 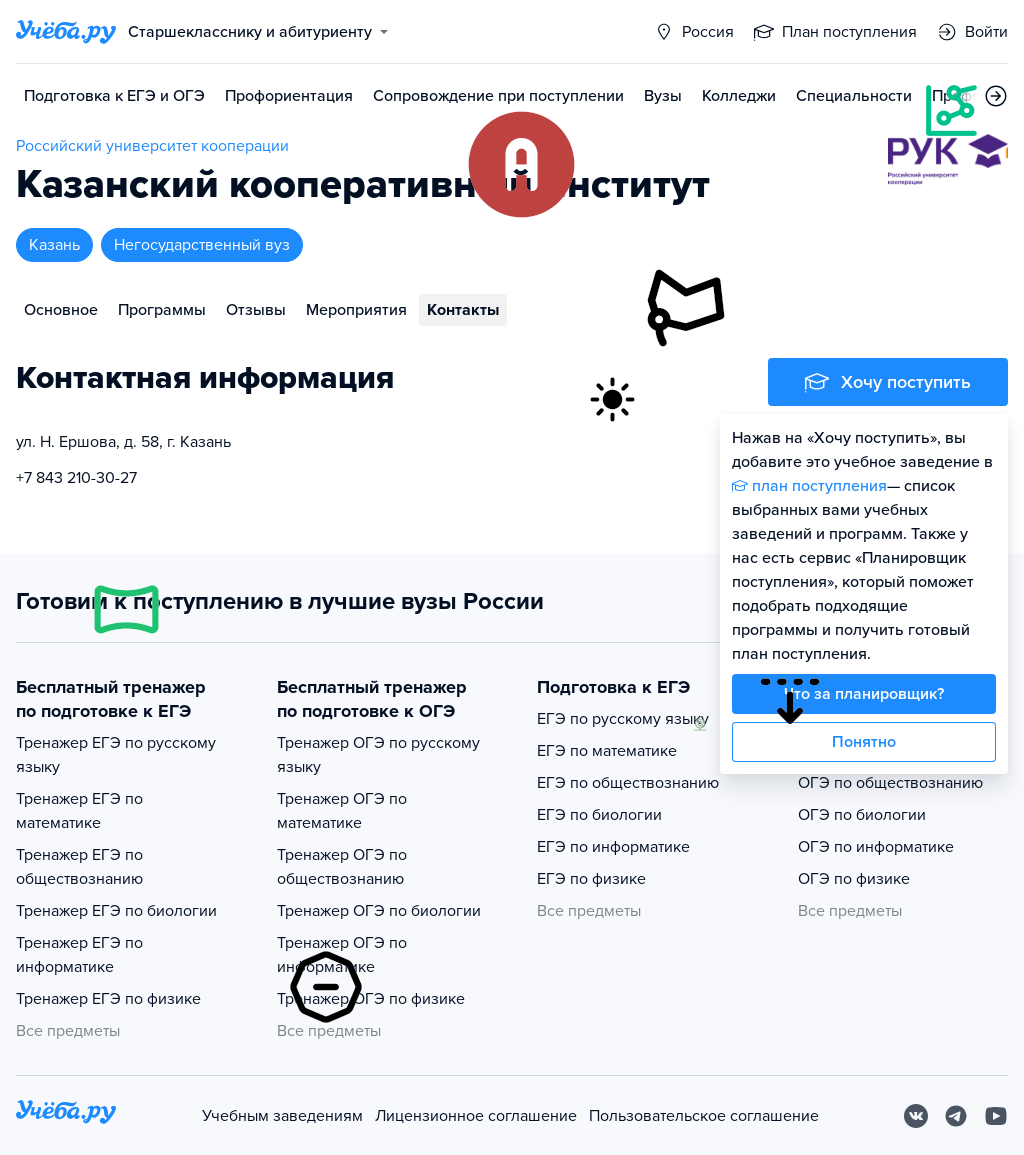 What do you see at coordinates (951, 110) in the screenshot?
I see `view scatter plot data visualization` at bounding box center [951, 110].